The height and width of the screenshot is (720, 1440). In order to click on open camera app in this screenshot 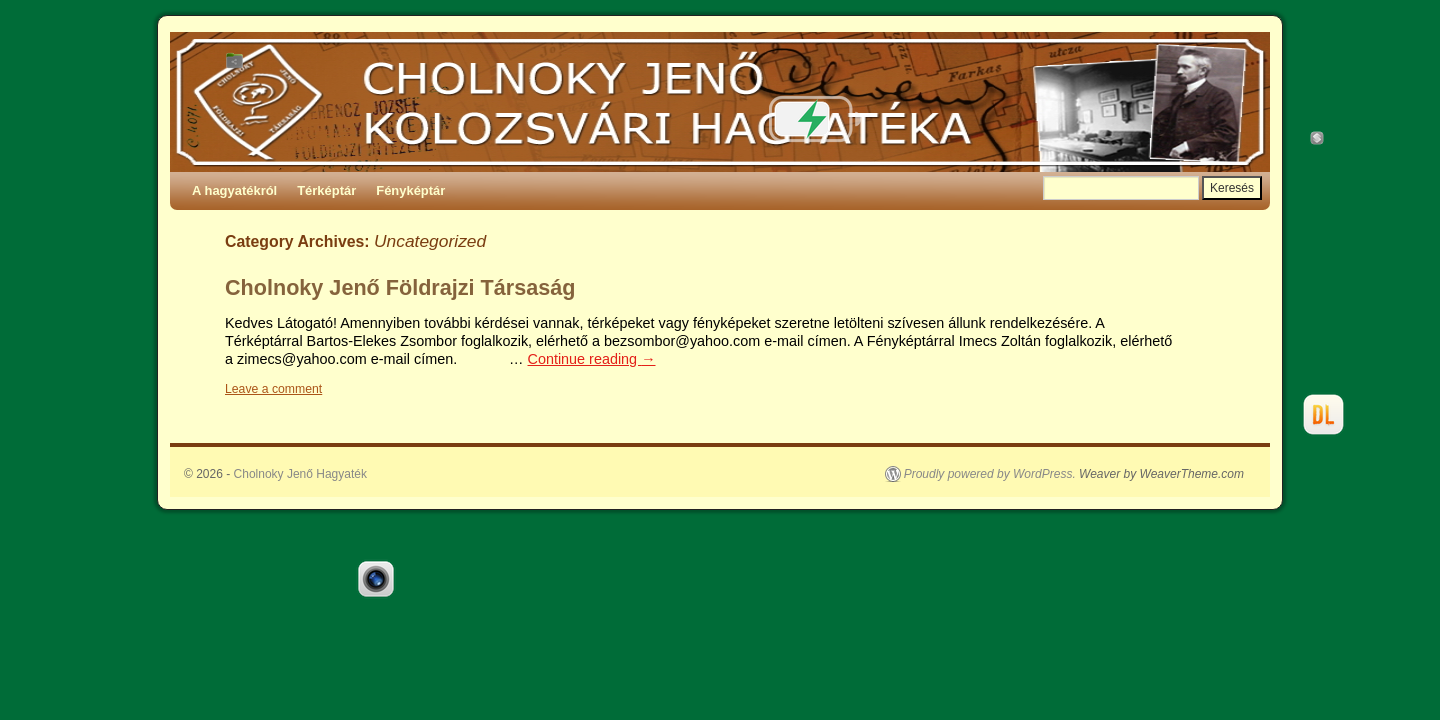, I will do `click(376, 579)`.